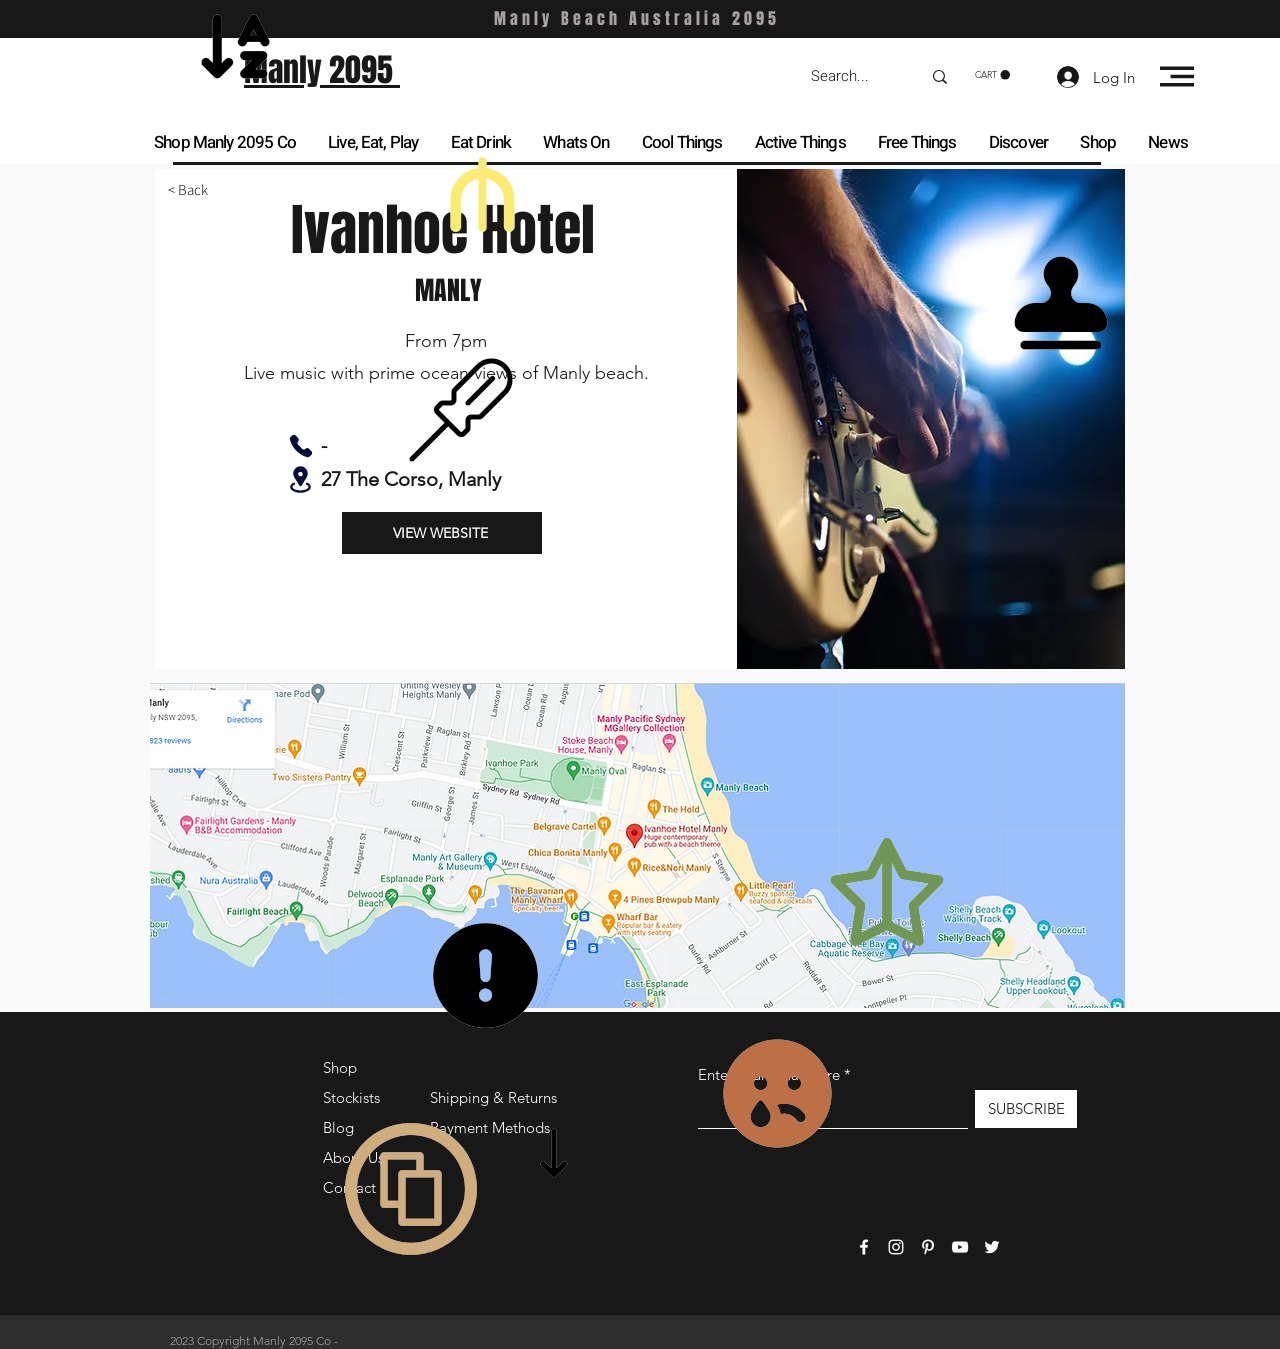 The width and height of the screenshot is (1280, 1349). Describe the element at coordinates (461, 410) in the screenshot. I see `access settings or configuration options` at that location.